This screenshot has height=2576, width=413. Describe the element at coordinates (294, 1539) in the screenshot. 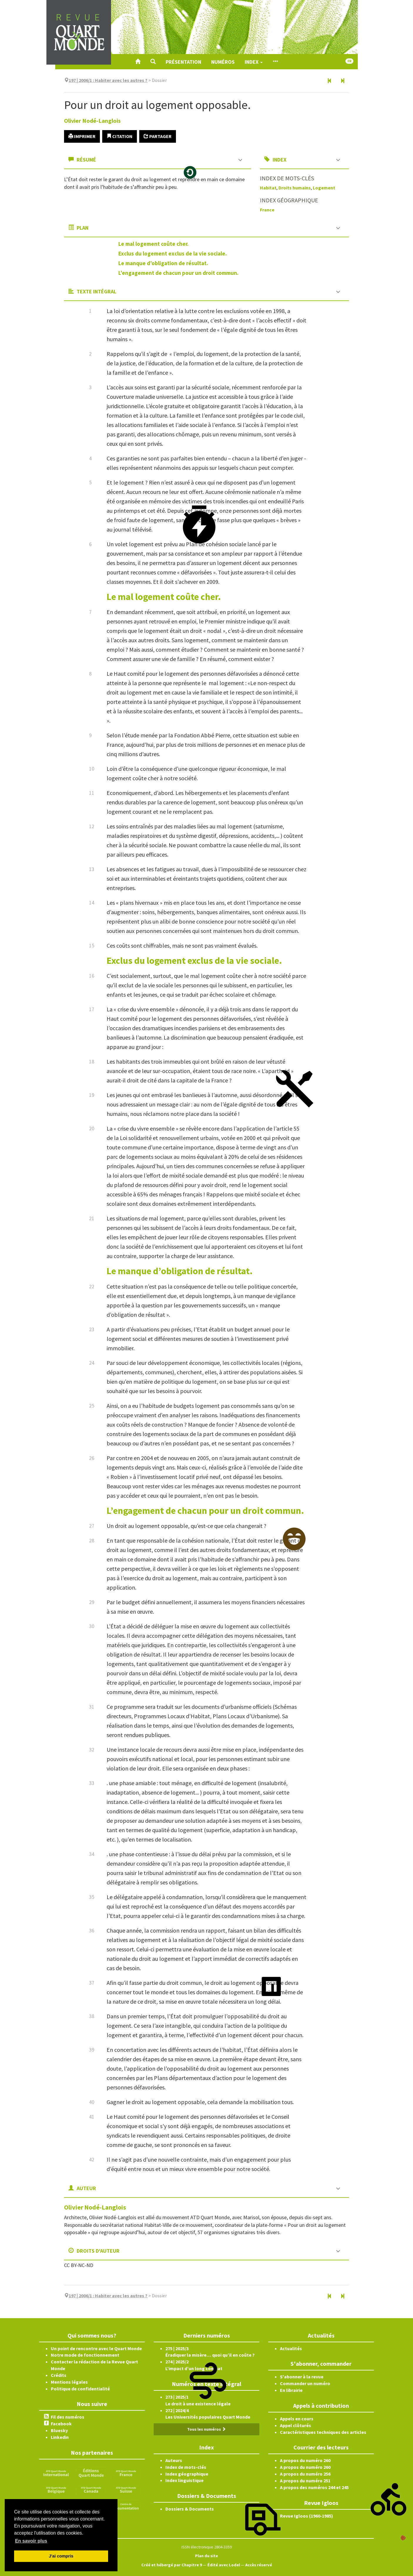

I see `react with laughter to a message` at that location.